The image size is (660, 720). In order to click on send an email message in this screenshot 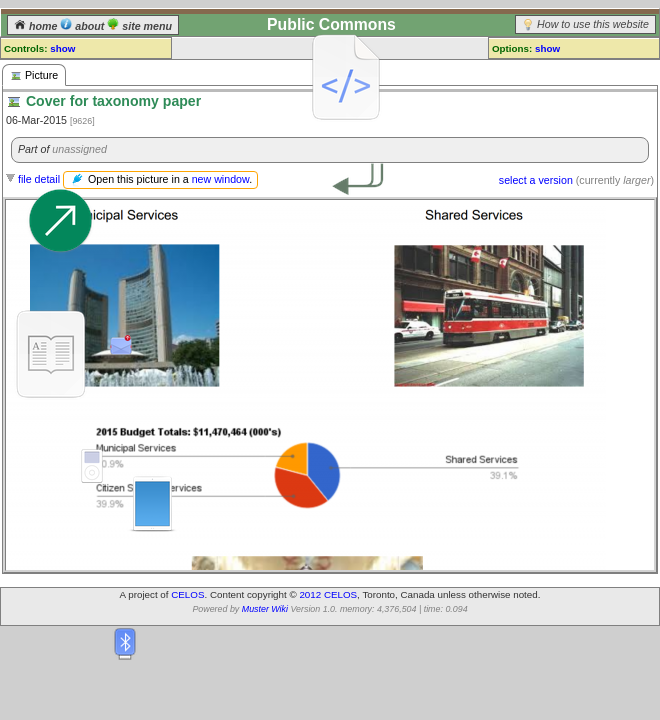, I will do `click(121, 346)`.